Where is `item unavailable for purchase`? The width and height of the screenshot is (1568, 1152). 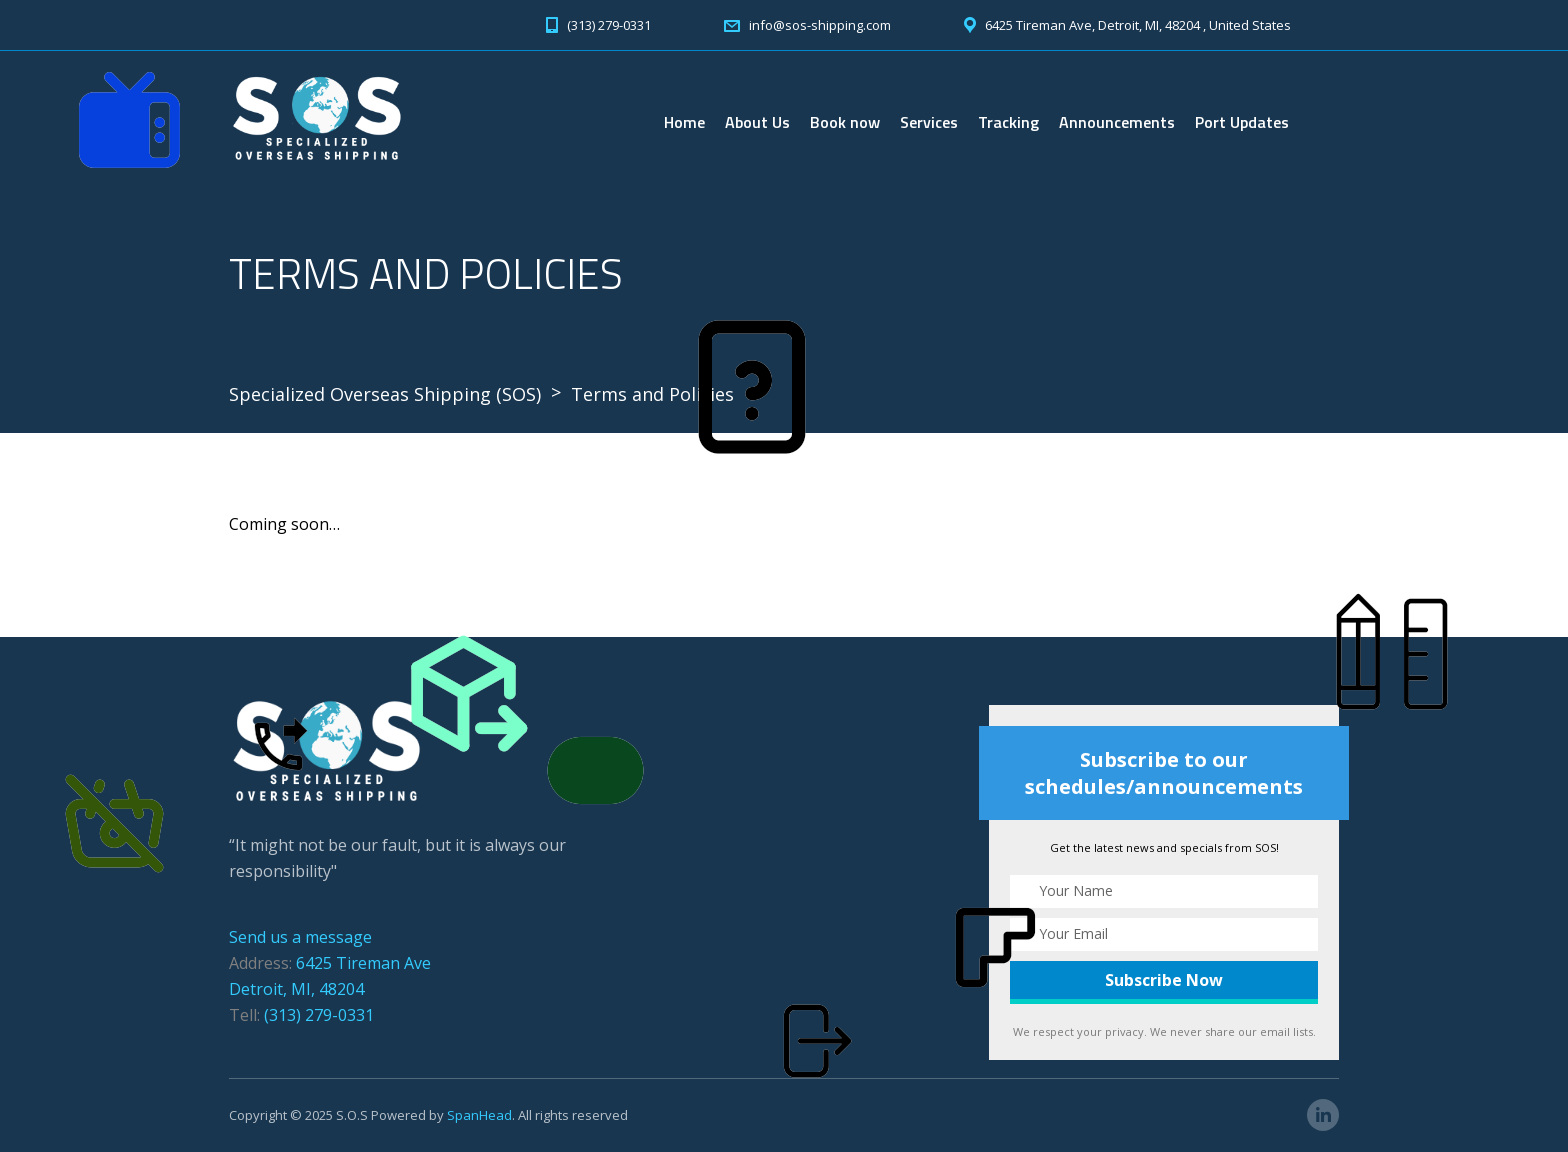 item unavailable for purchase is located at coordinates (114, 823).